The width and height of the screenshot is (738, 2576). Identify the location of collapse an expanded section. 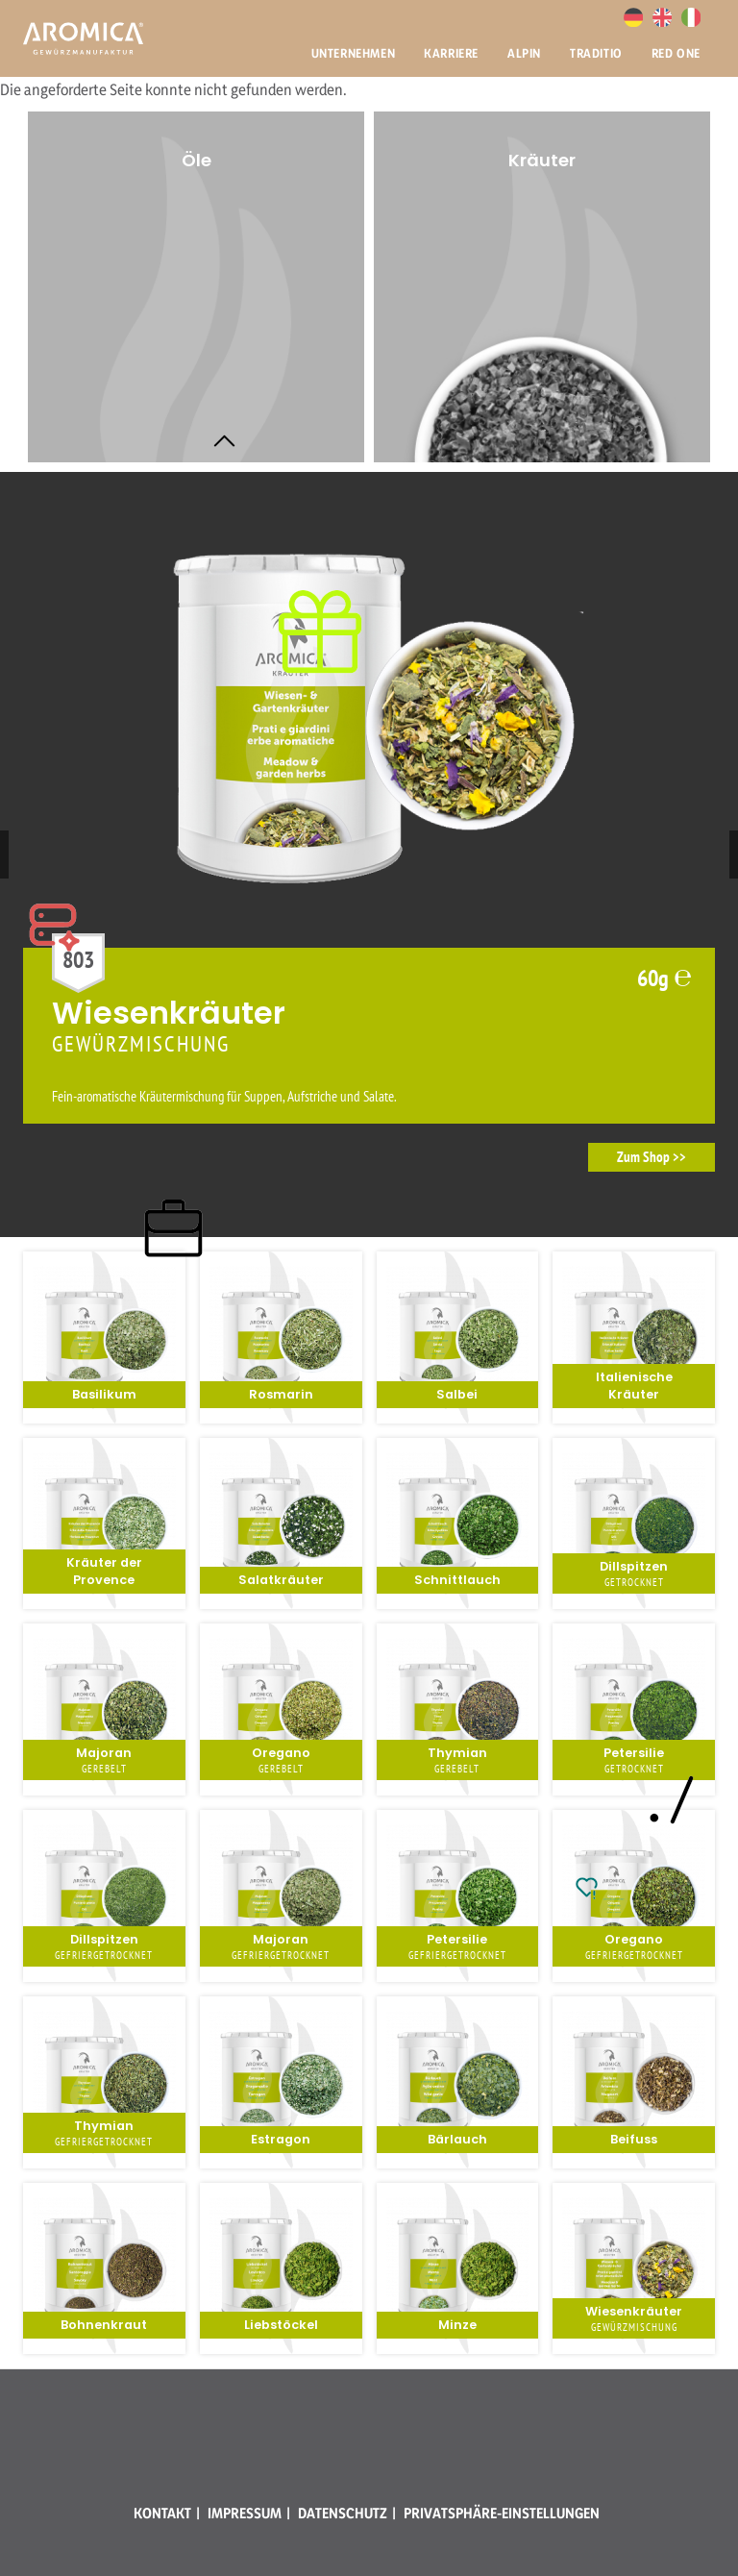
(224, 440).